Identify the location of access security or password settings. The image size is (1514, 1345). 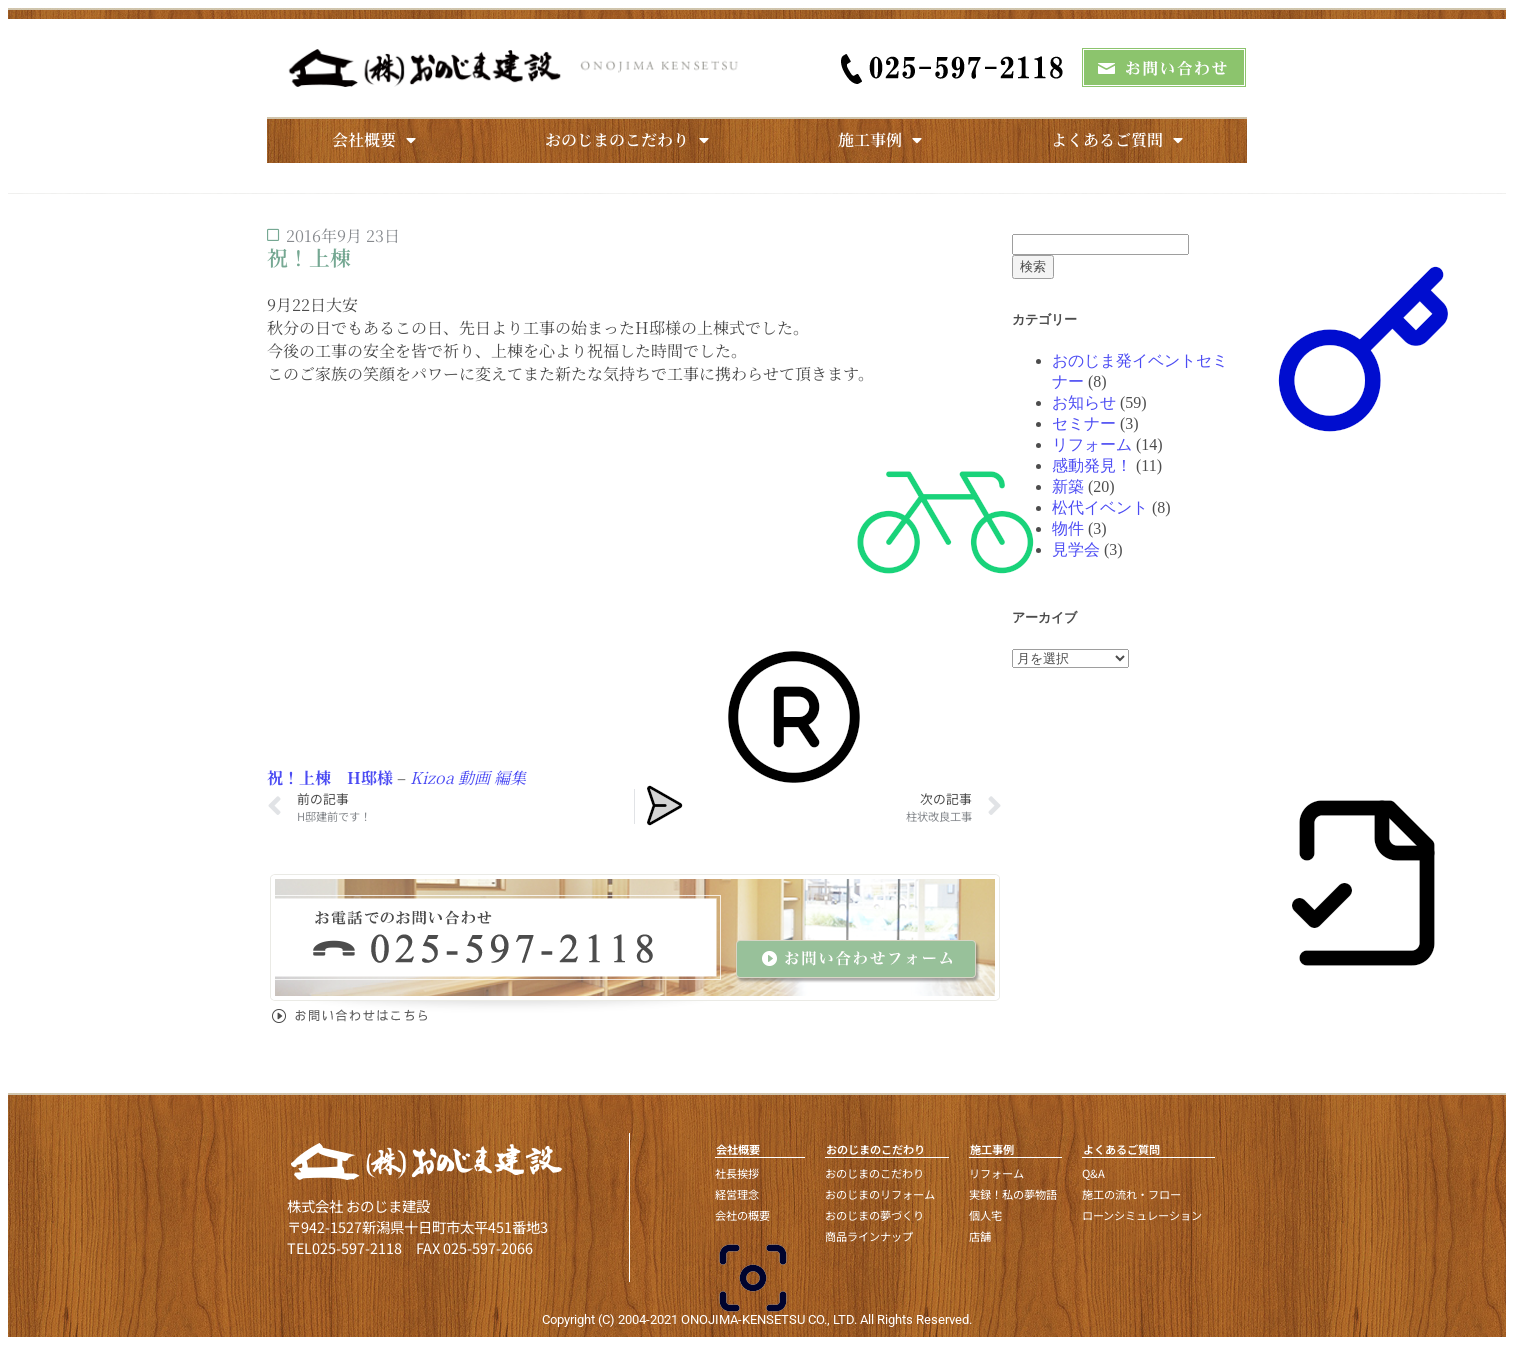
(1365, 353).